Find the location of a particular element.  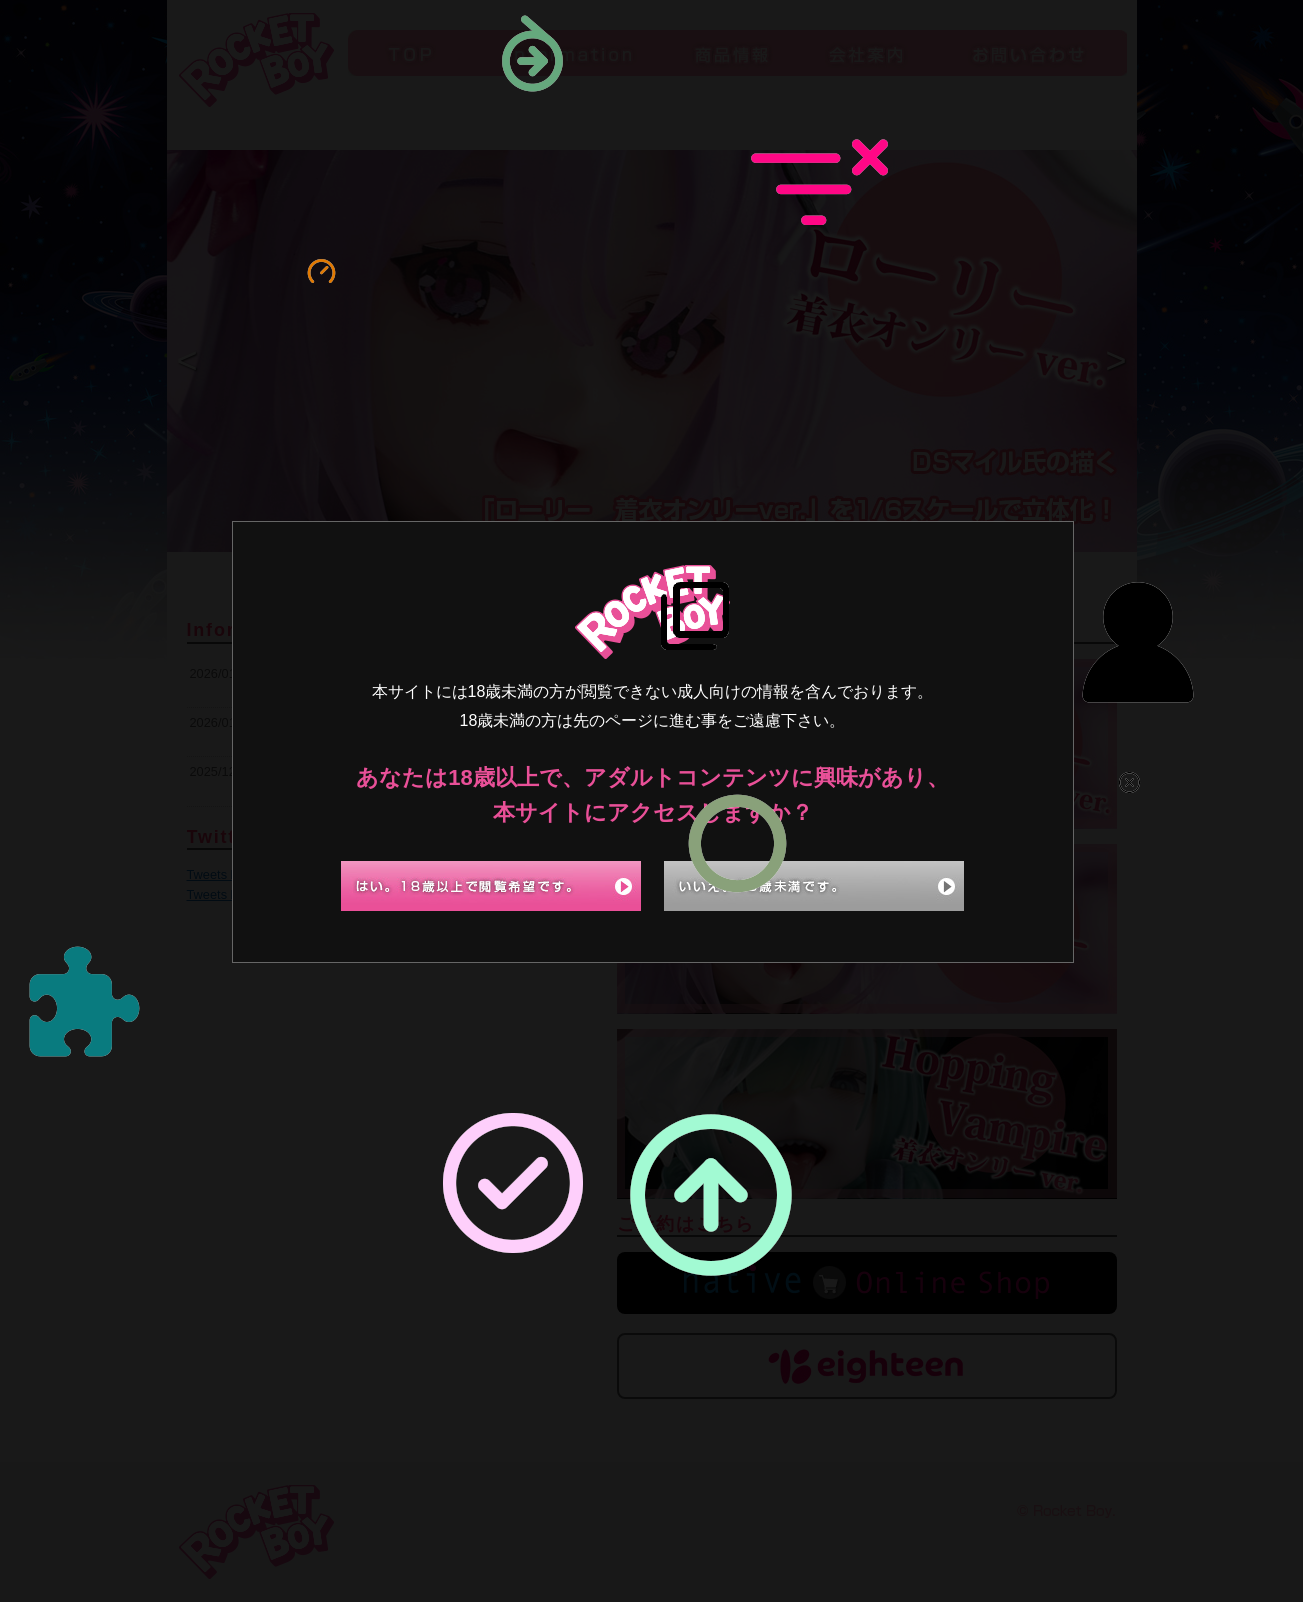

indicates a completed or successful action is located at coordinates (513, 1183).